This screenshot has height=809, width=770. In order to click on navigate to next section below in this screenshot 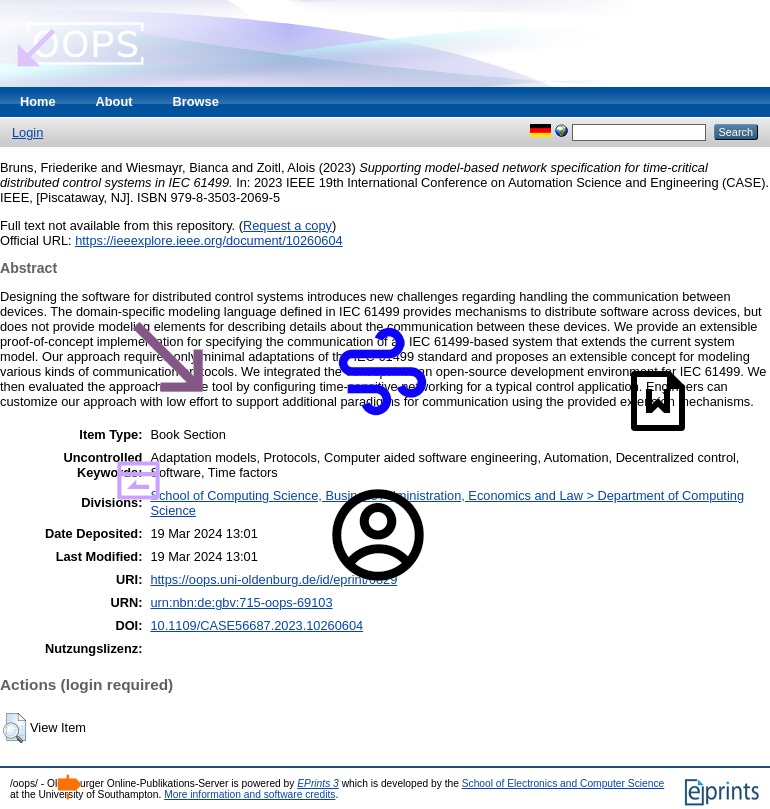, I will do `click(169, 358)`.